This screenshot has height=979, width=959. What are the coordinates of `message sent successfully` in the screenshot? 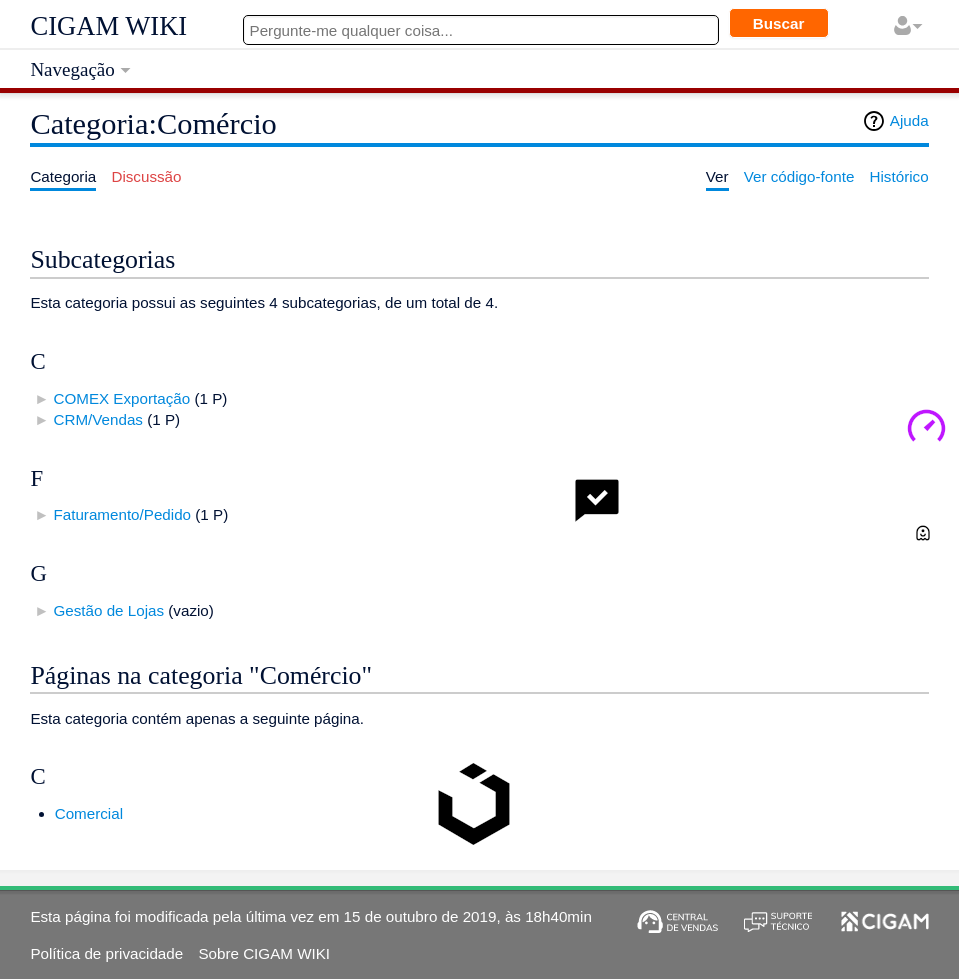 It's located at (597, 499).